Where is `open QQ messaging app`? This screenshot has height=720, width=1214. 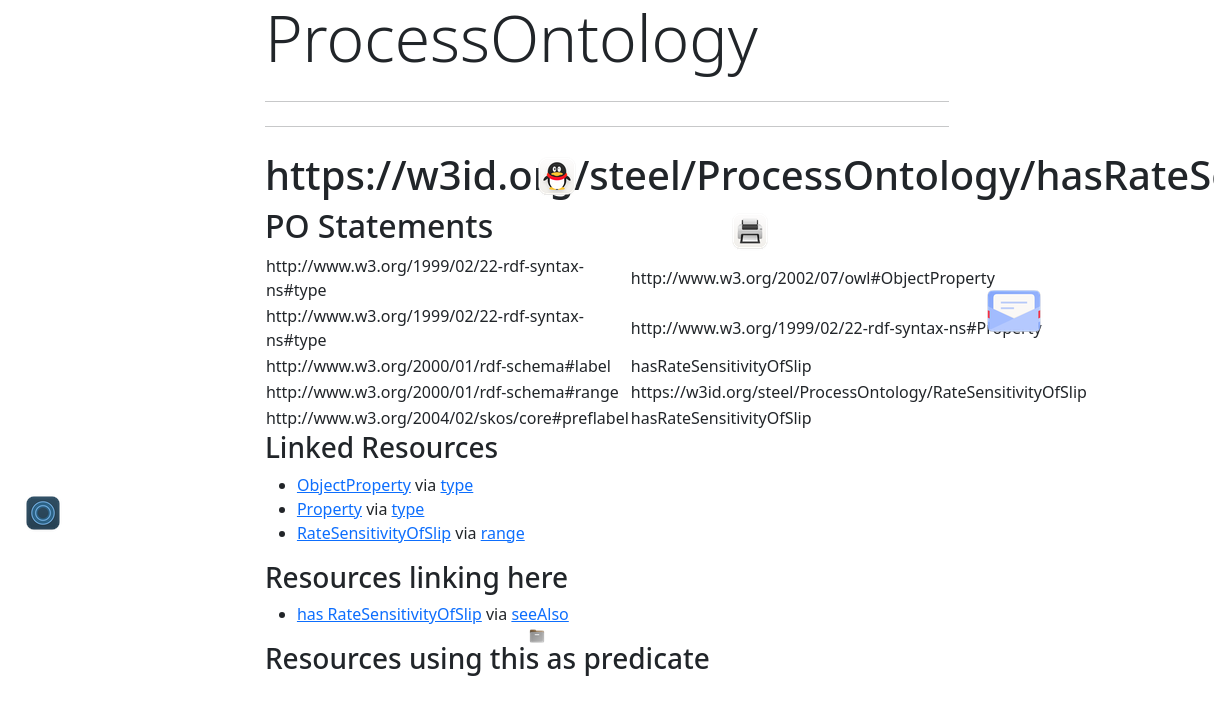
open QQ messaging app is located at coordinates (557, 176).